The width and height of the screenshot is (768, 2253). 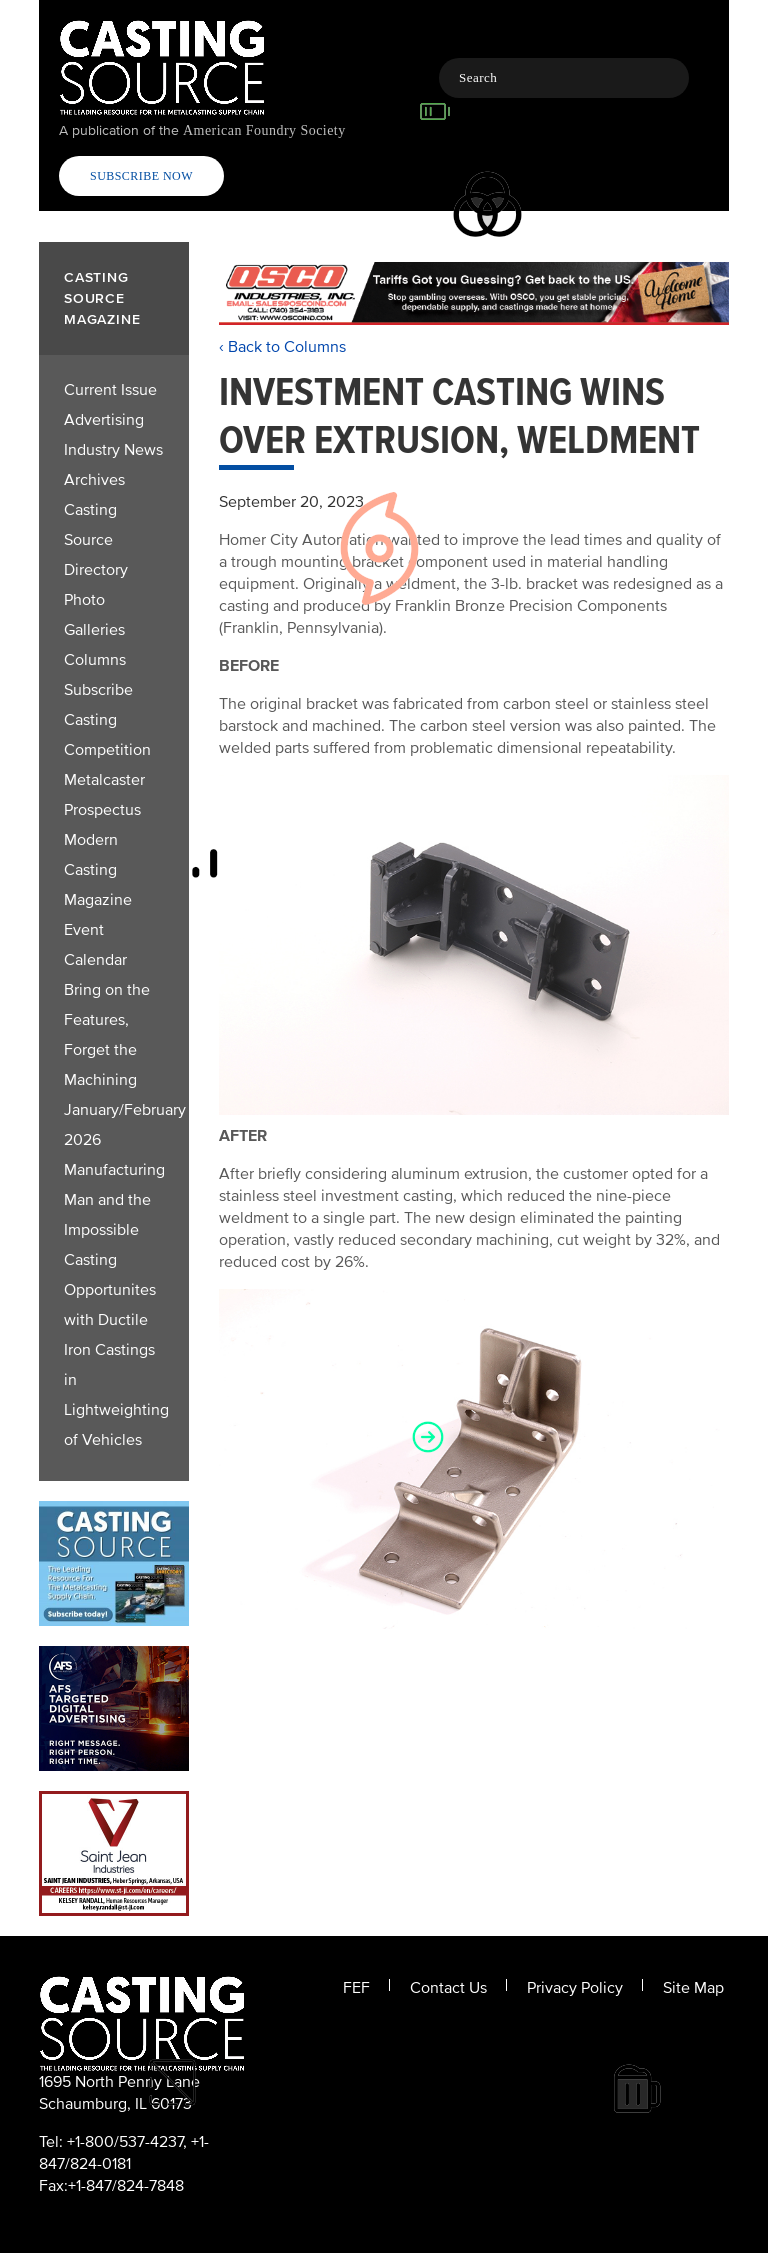 I want to click on proceed to the next step, so click(x=428, y=1437).